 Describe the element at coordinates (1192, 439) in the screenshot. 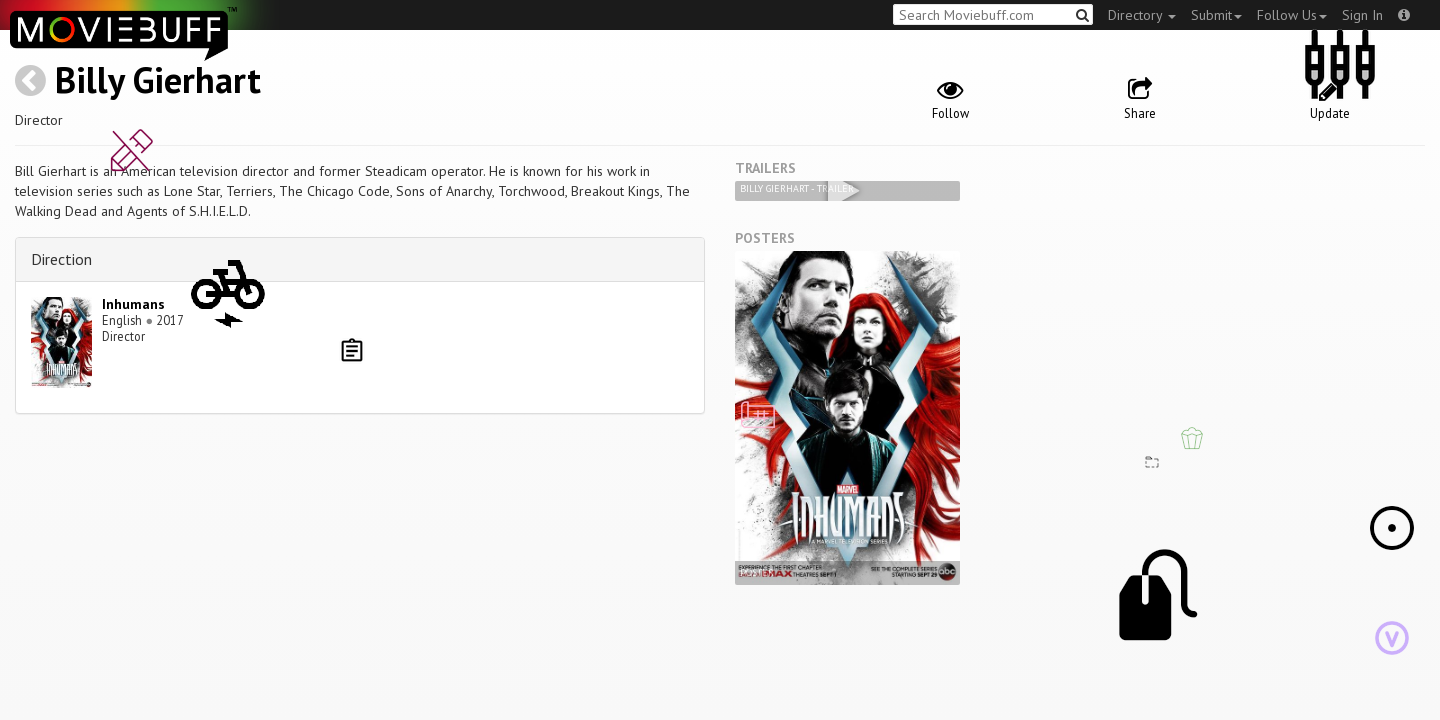

I see `browse movies or entertainment content` at that location.